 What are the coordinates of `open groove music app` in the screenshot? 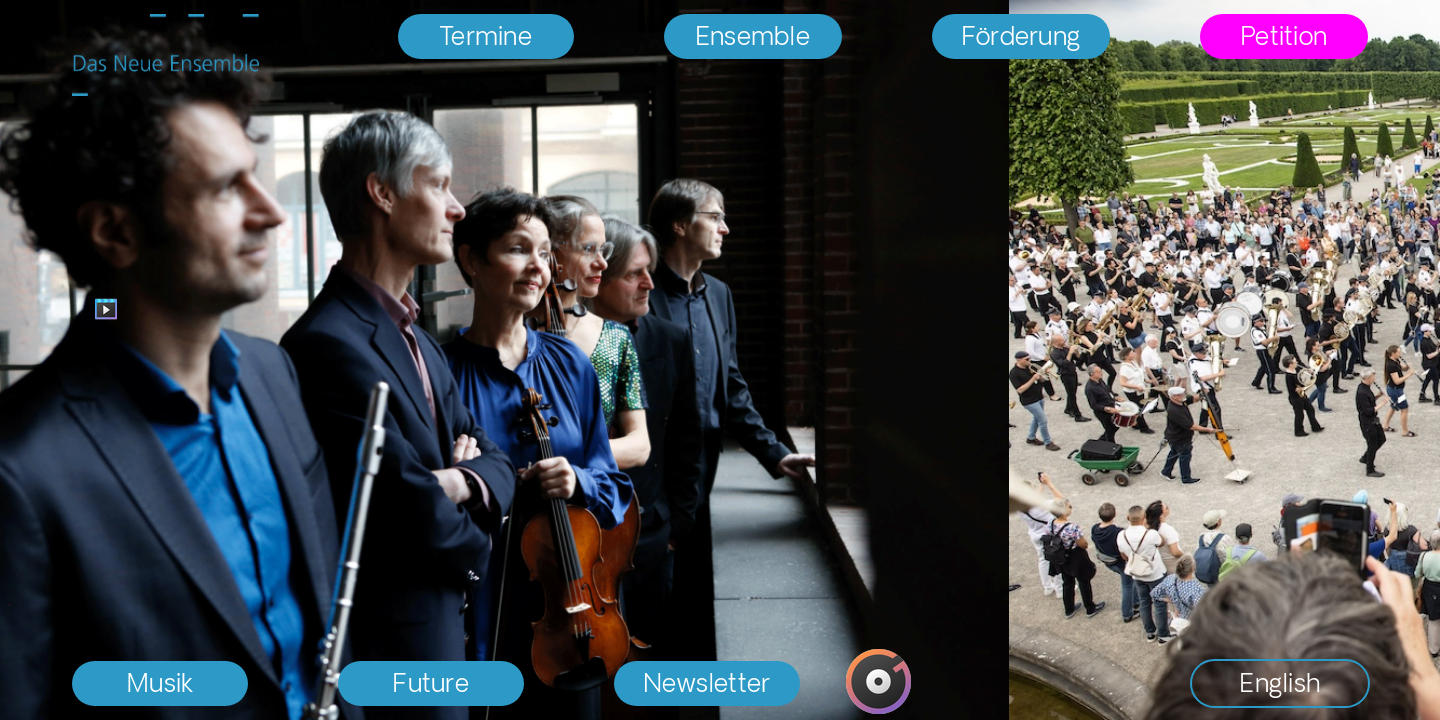 It's located at (878, 681).